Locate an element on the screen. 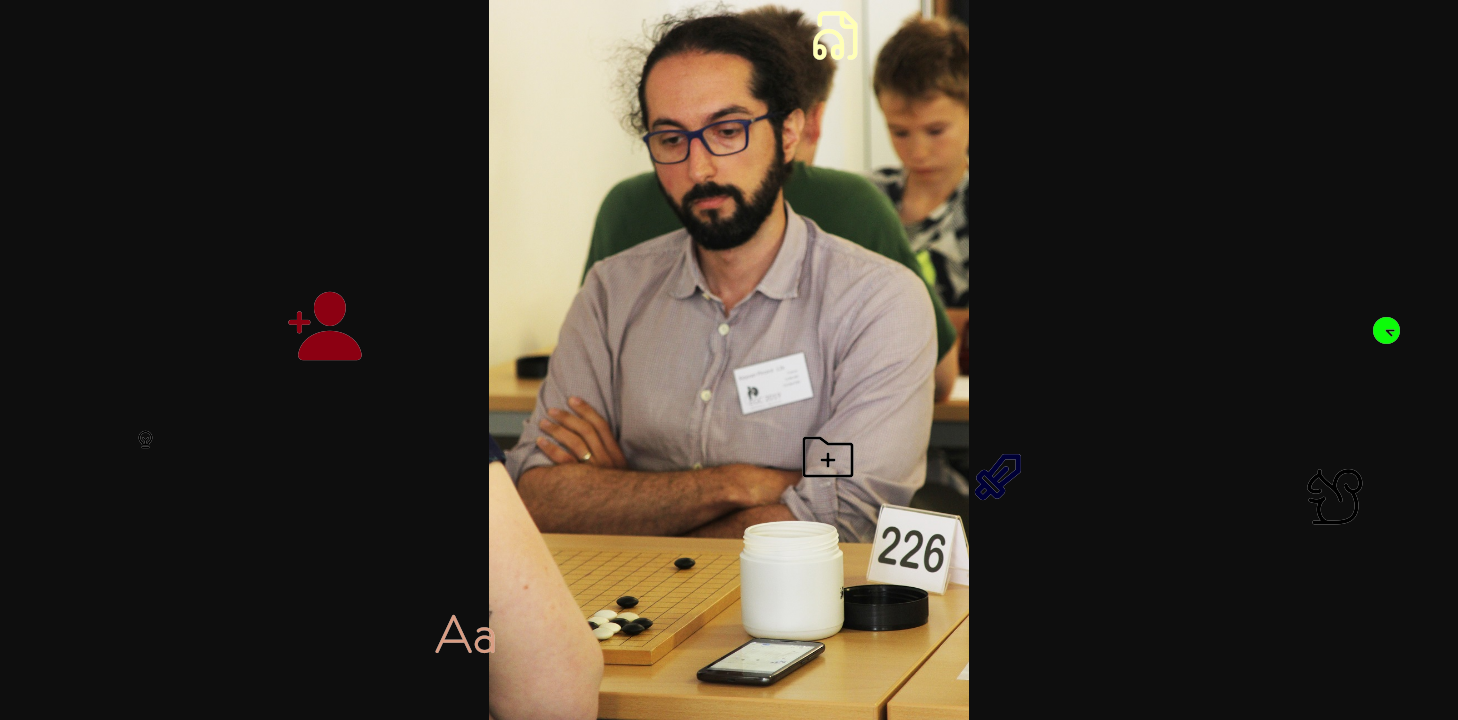 This screenshot has height=720, width=1458. create a new folder is located at coordinates (828, 456).